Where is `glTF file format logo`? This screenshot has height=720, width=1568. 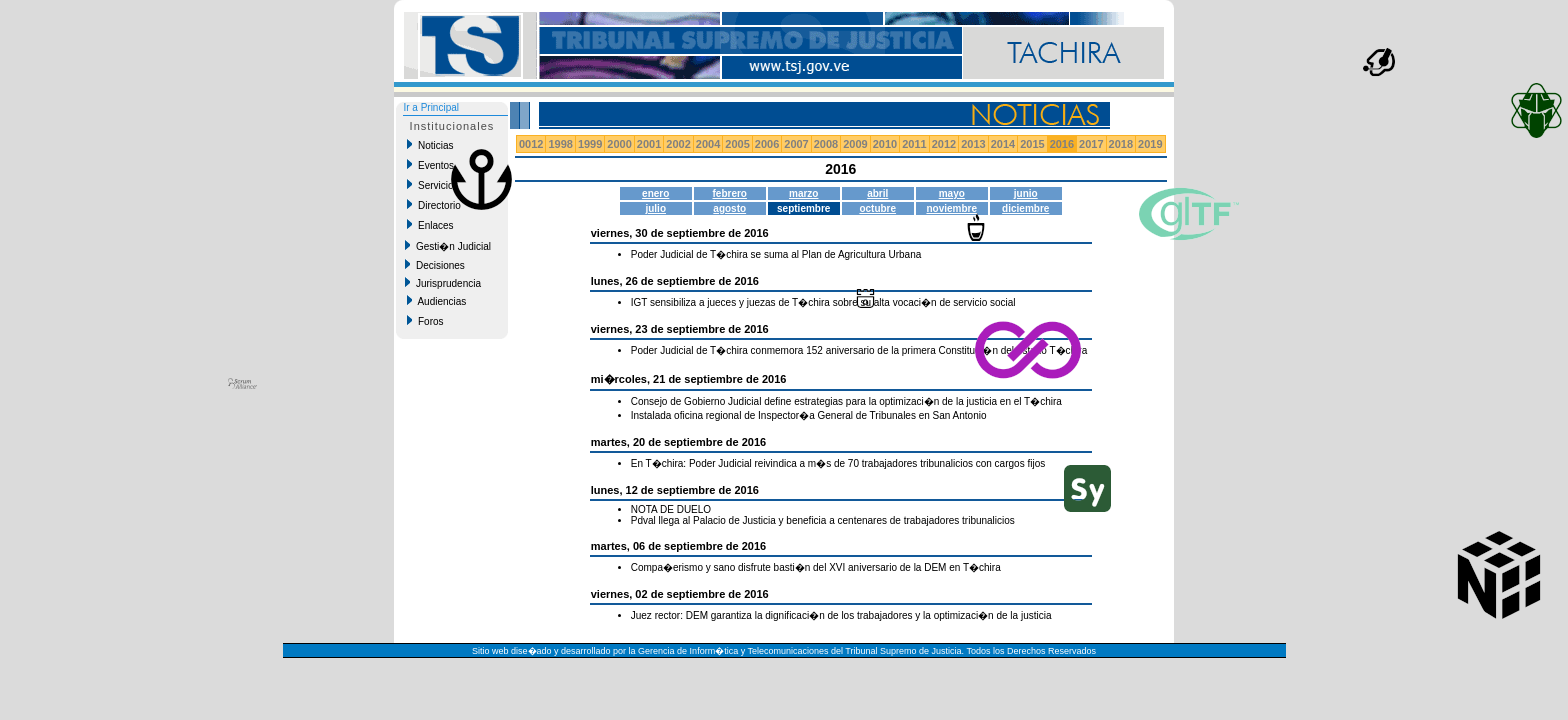 glTF file format logo is located at coordinates (1189, 214).